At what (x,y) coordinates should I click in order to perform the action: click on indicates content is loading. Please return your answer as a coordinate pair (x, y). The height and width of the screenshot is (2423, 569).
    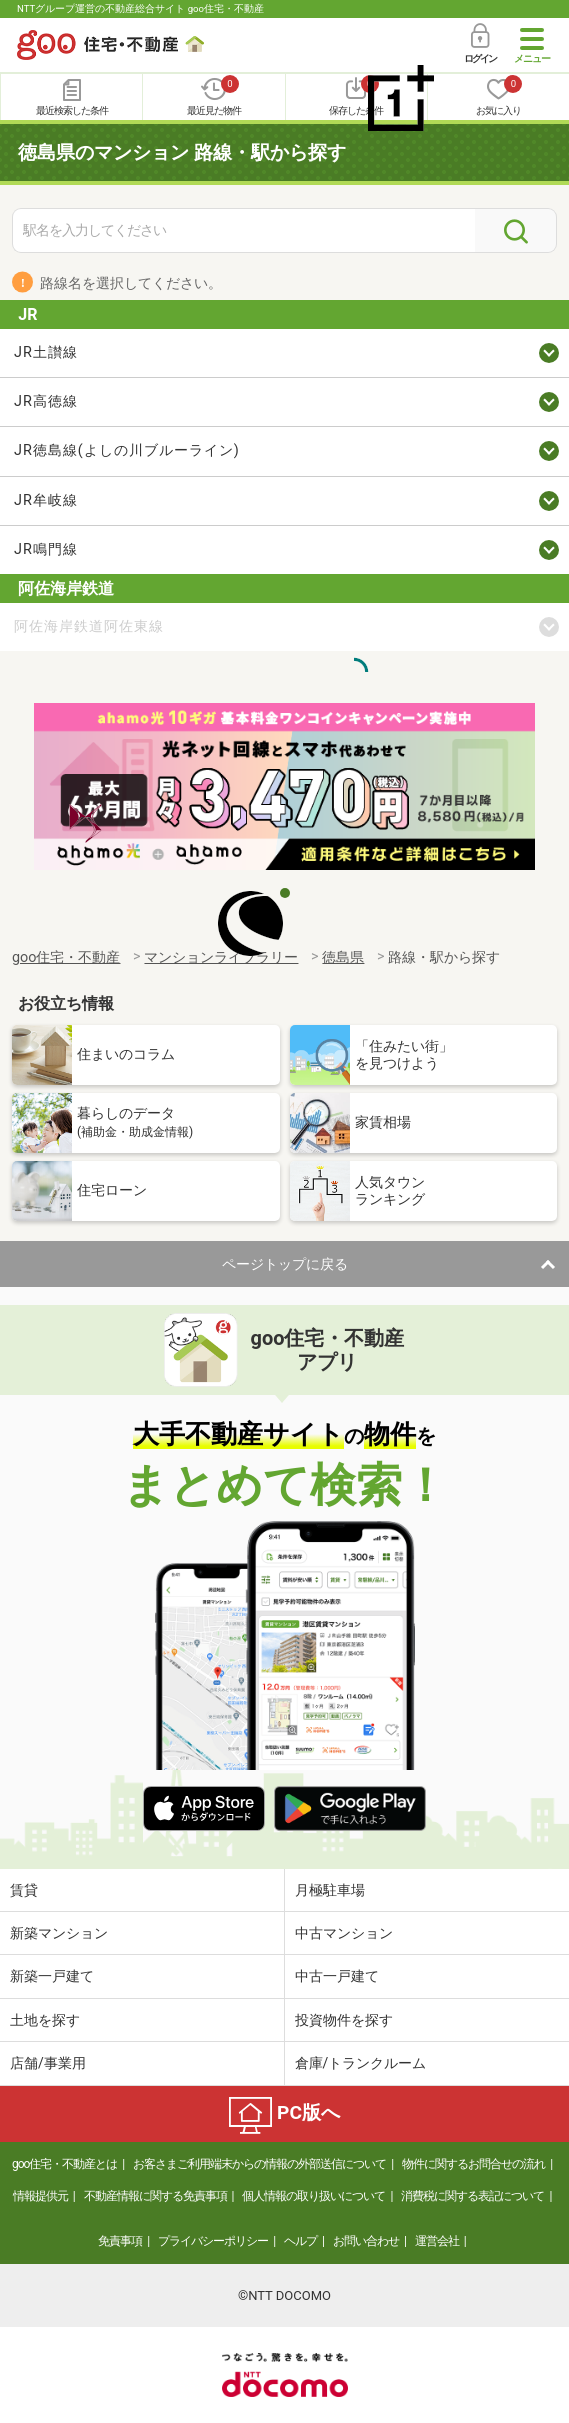
    Looking at the image, I should click on (354, 672).